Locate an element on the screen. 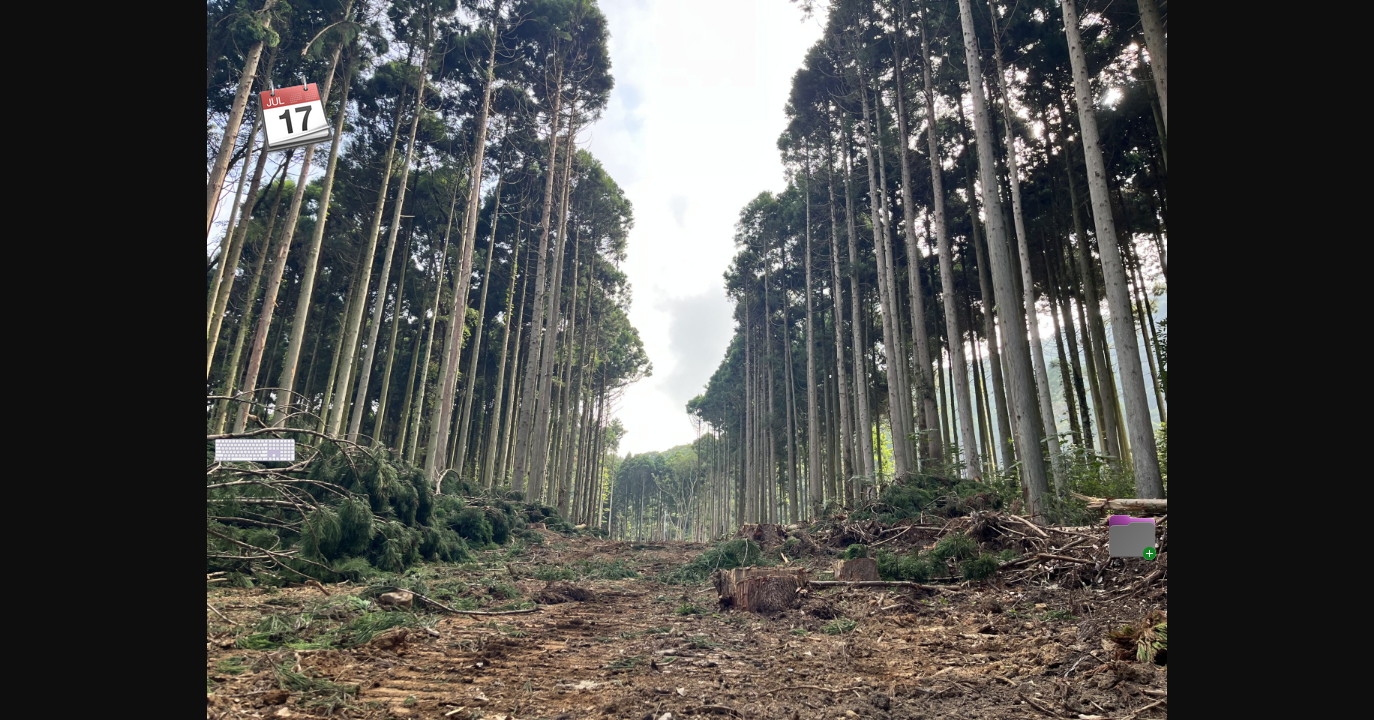  connect a bluetooth keyboard is located at coordinates (255, 450).